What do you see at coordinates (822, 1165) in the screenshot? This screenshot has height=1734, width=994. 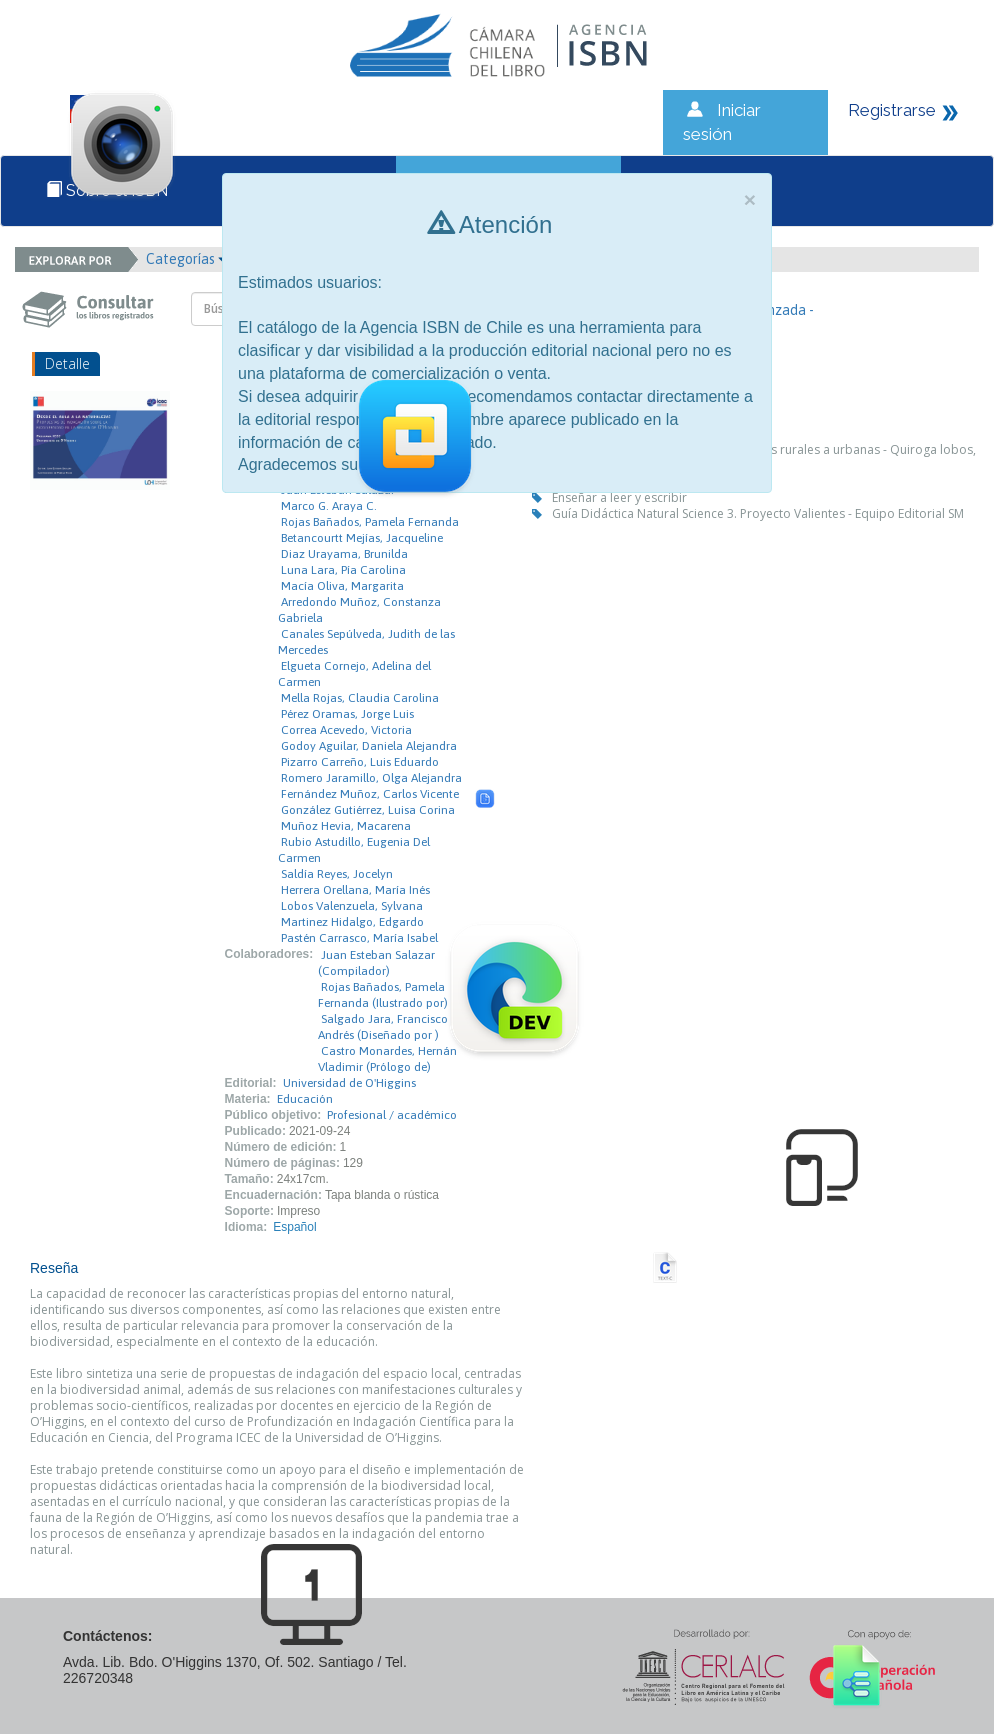 I see `link or sync devices together` at bounding box center [822, 1165].